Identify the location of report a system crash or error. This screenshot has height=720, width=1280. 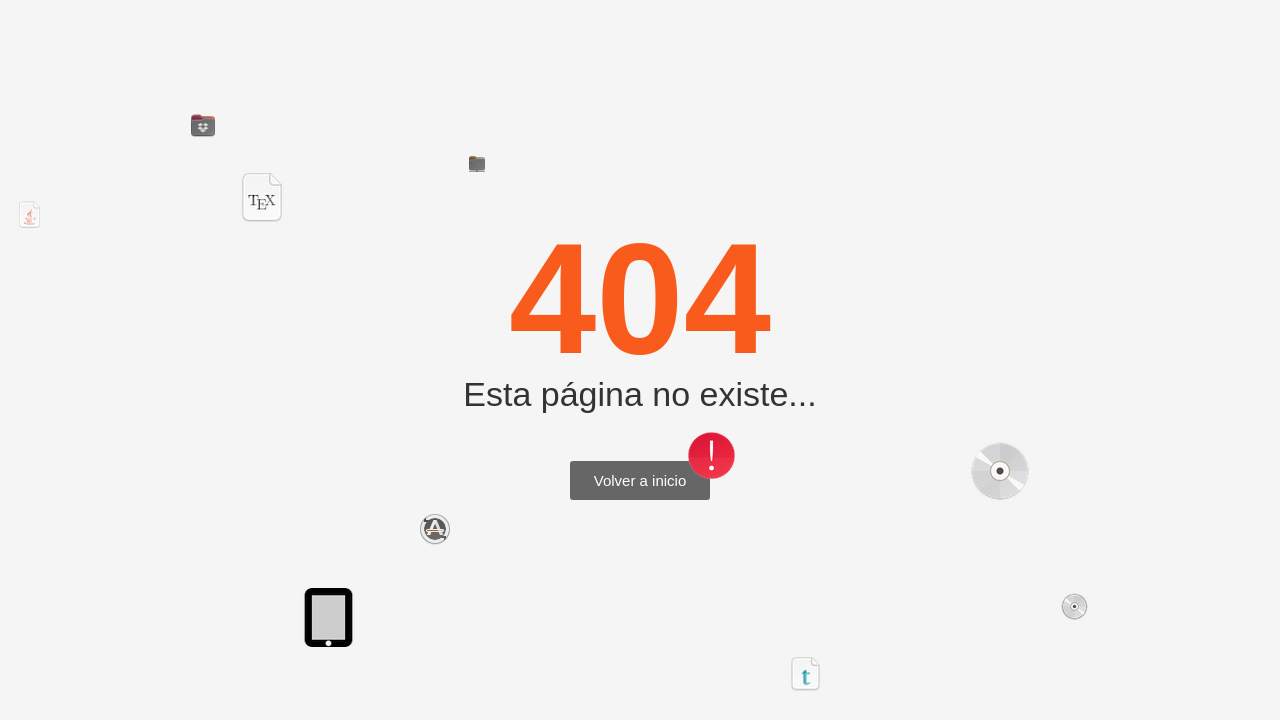
(711, 455).